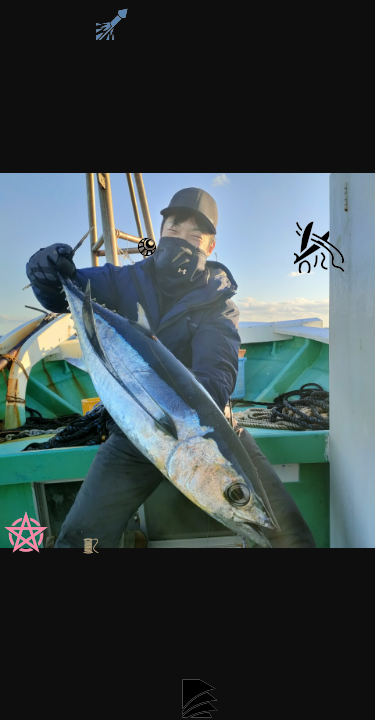 The width and height of the screenshot is (375, 720). Describe the element at coordinates (201, 698) in the screenshot. I see `view documents or files` at that location.